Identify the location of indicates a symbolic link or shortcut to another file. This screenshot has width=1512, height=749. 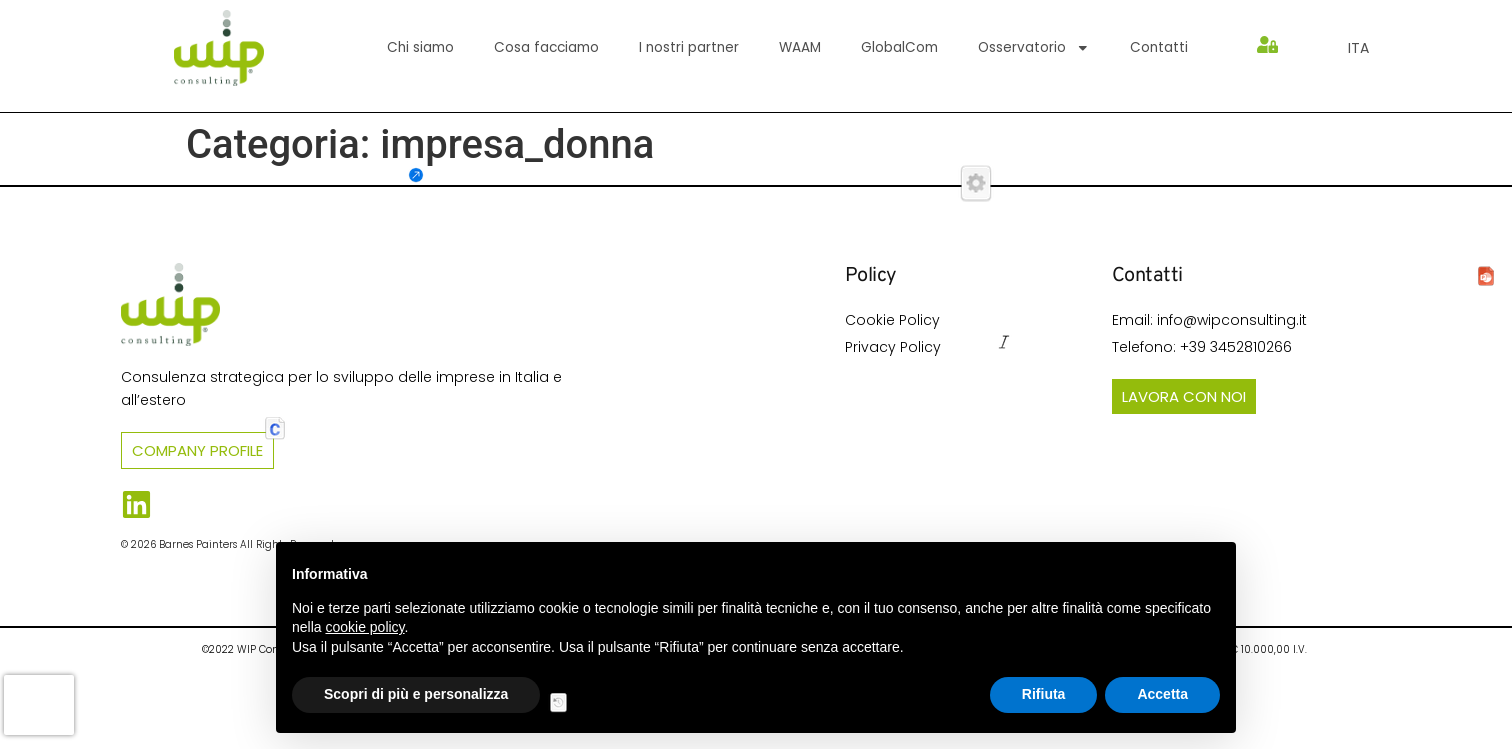
(416, 175).